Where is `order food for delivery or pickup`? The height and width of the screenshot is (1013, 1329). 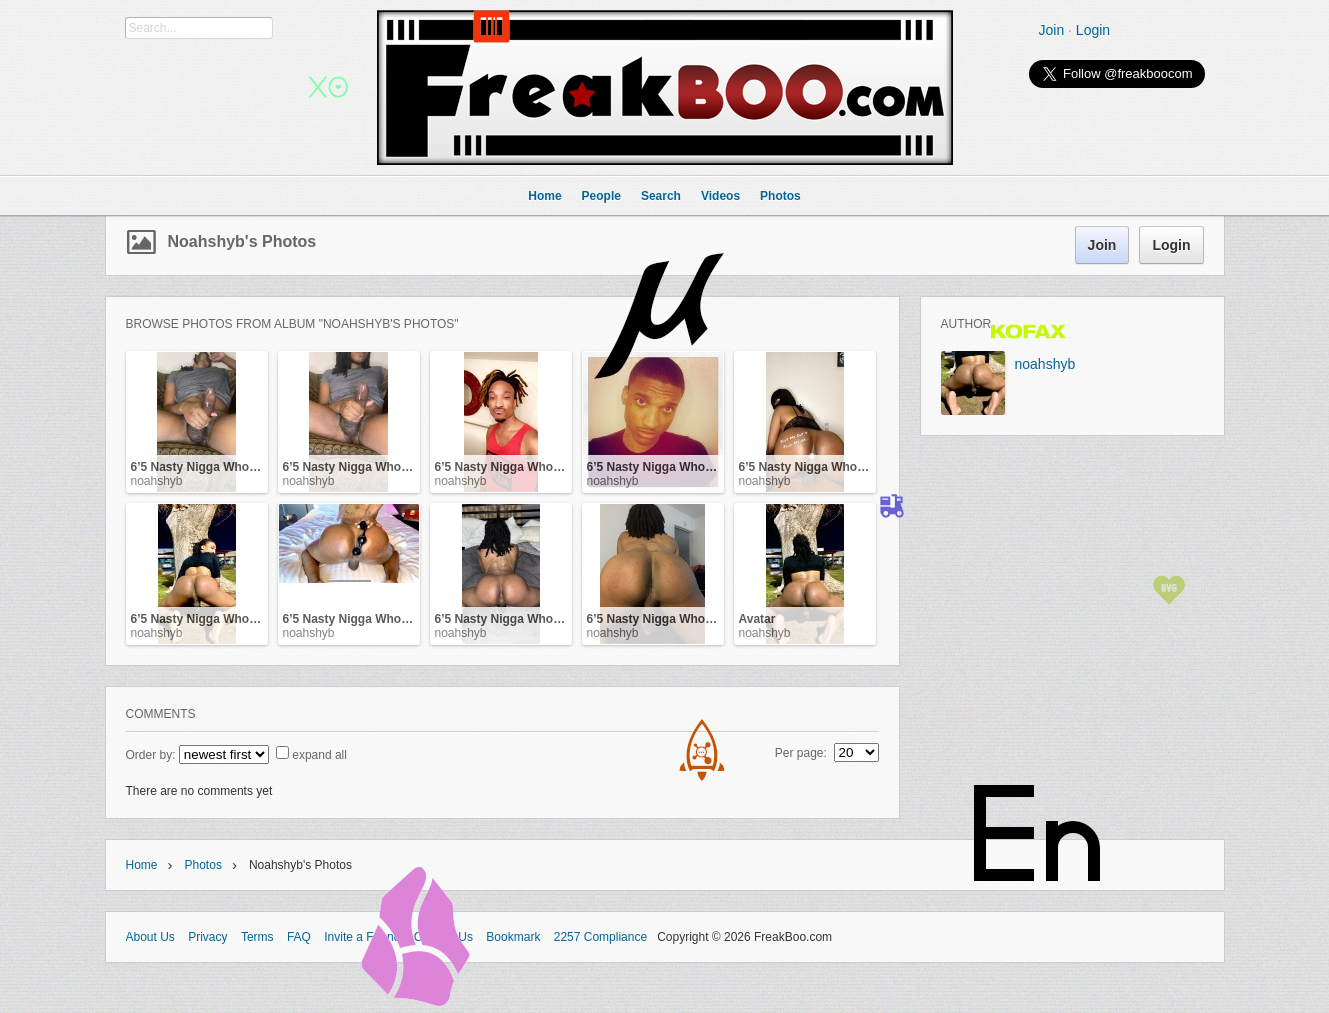 order food for delivery or pickup is located at coordinates (891, 506).